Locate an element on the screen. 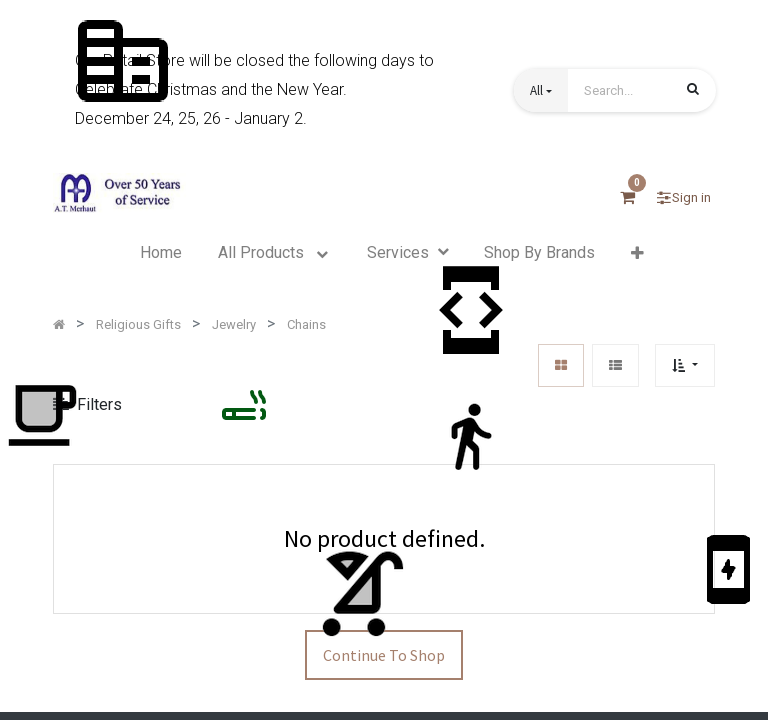 The image size is (768, 720). view company or organization details is located at coordinates (123, 61).